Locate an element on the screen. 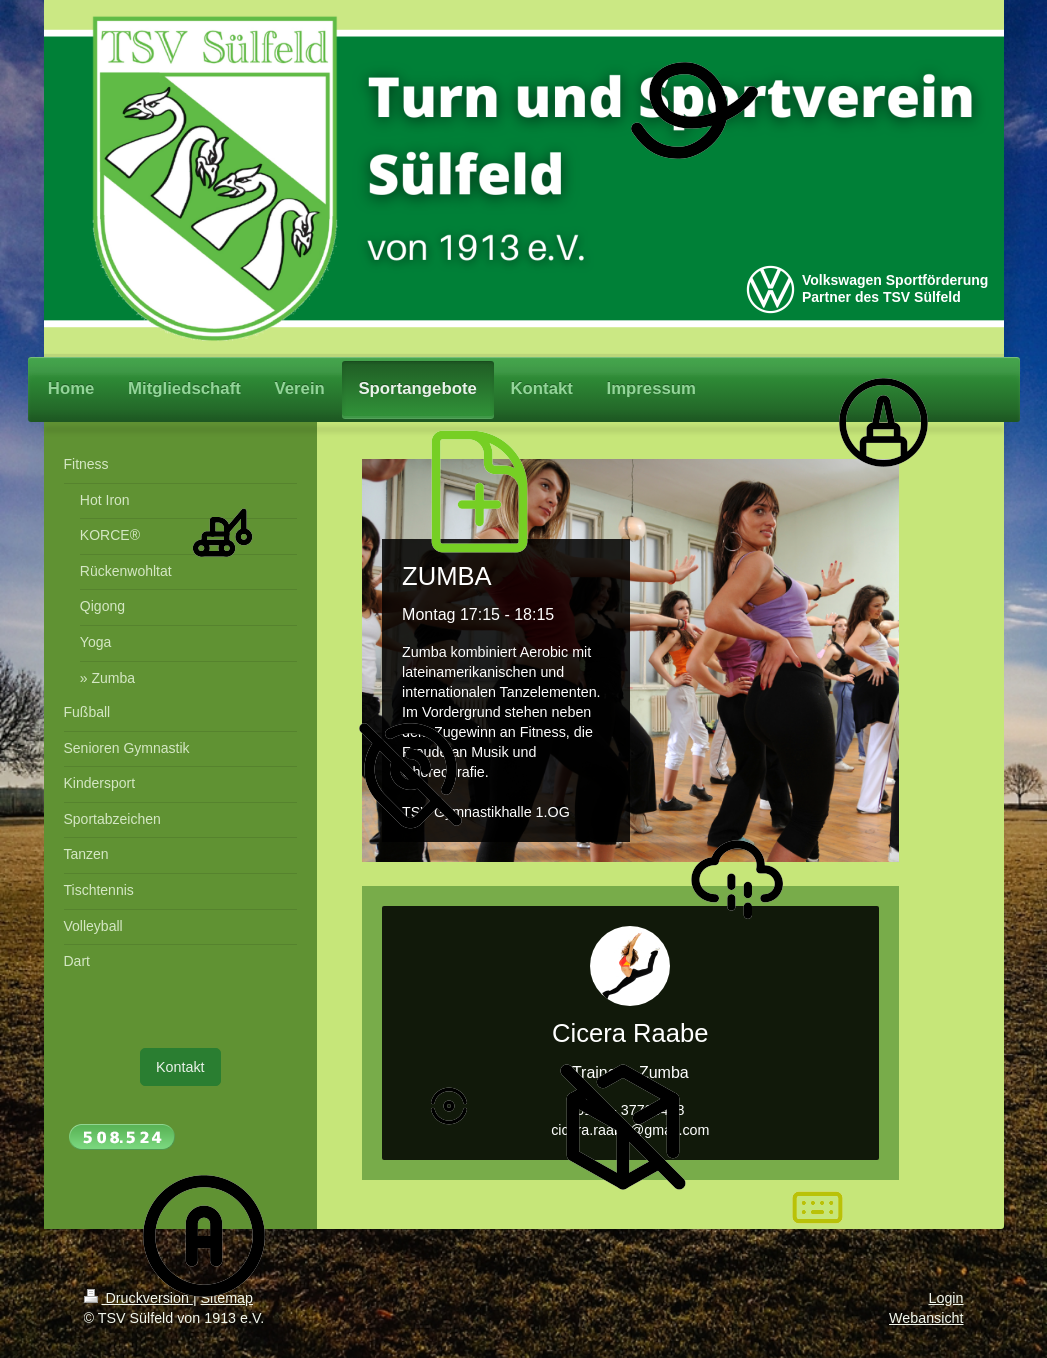 The height and width of the screenshot is (1358, 1047). open the on-screen keyboard is located at coordinates (817, 1207).